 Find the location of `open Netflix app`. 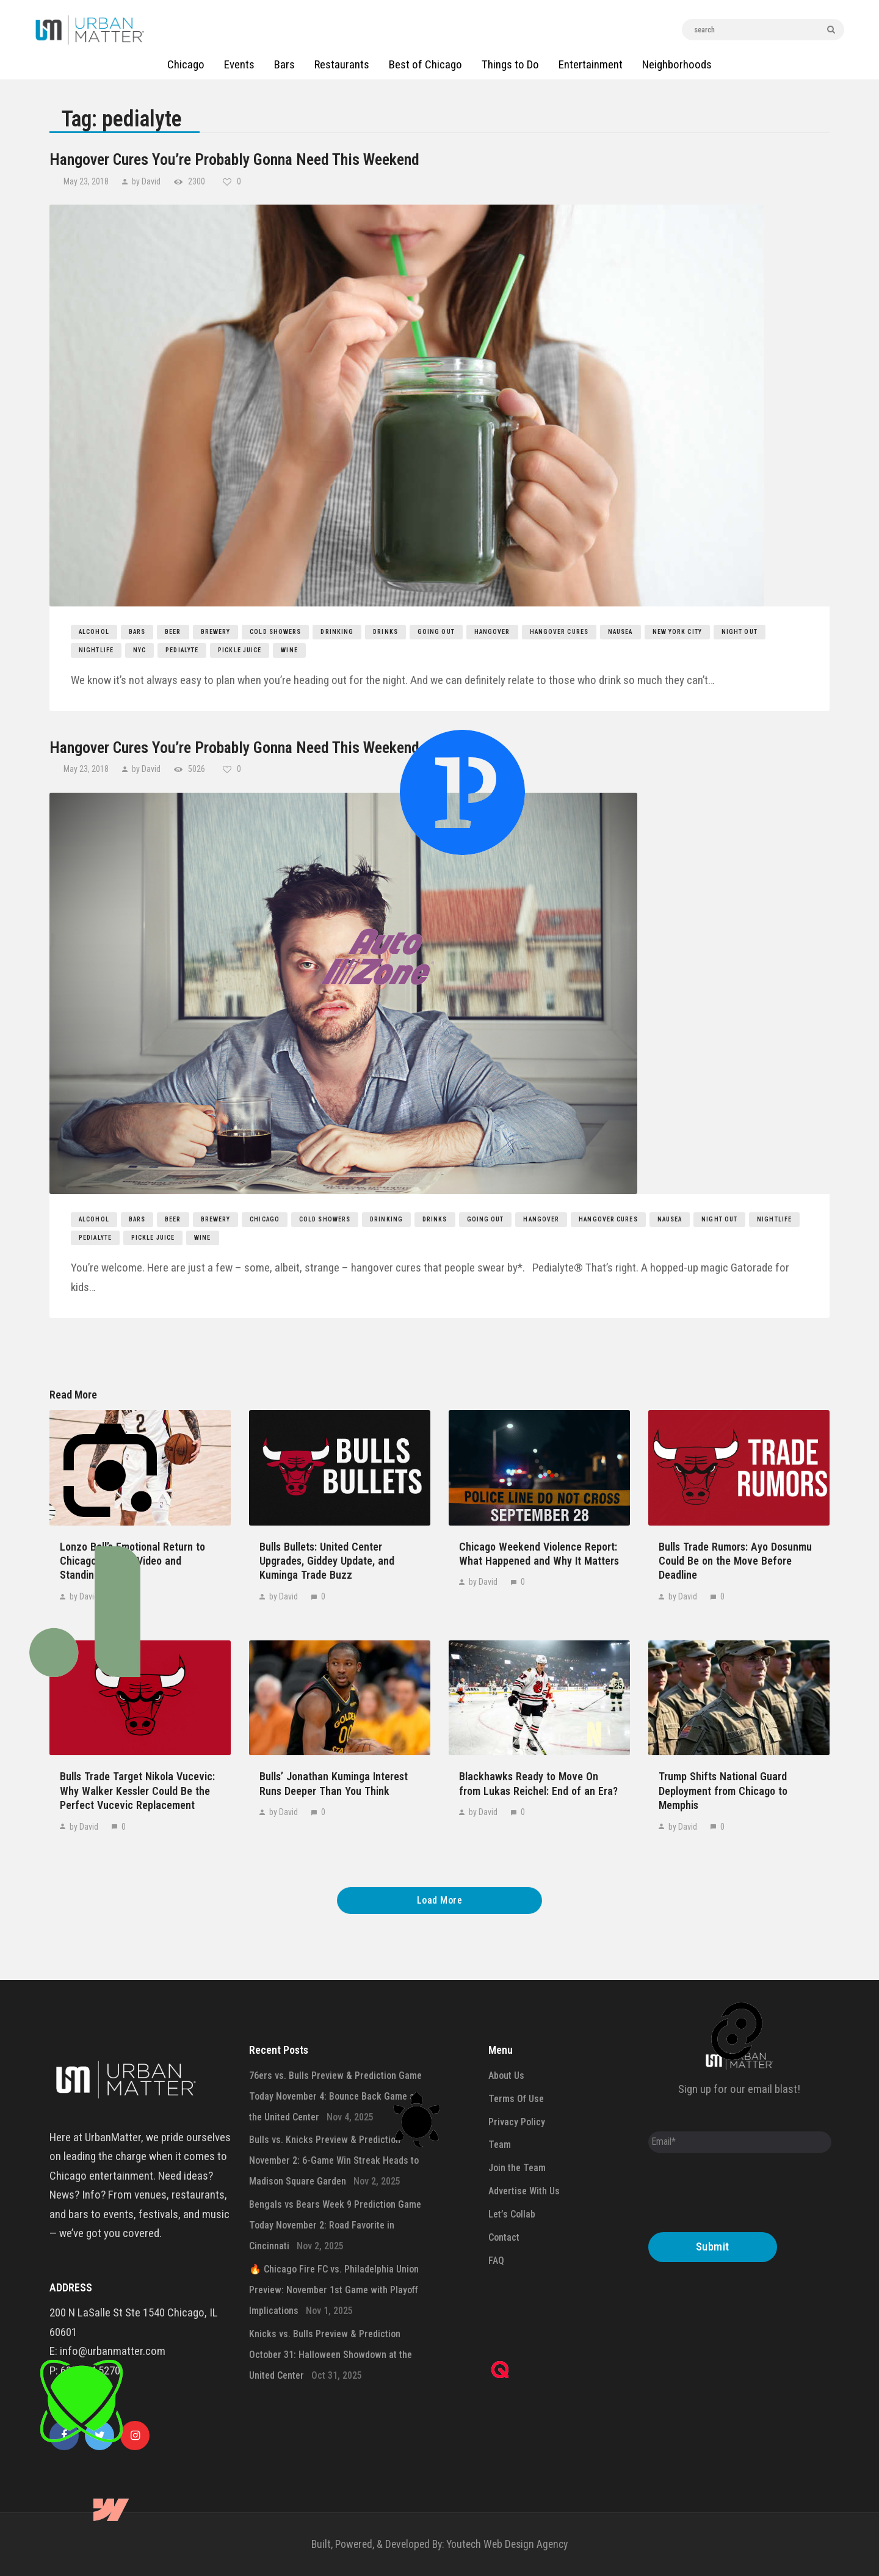

open Netflix app is located at coordinates (594, 1734).